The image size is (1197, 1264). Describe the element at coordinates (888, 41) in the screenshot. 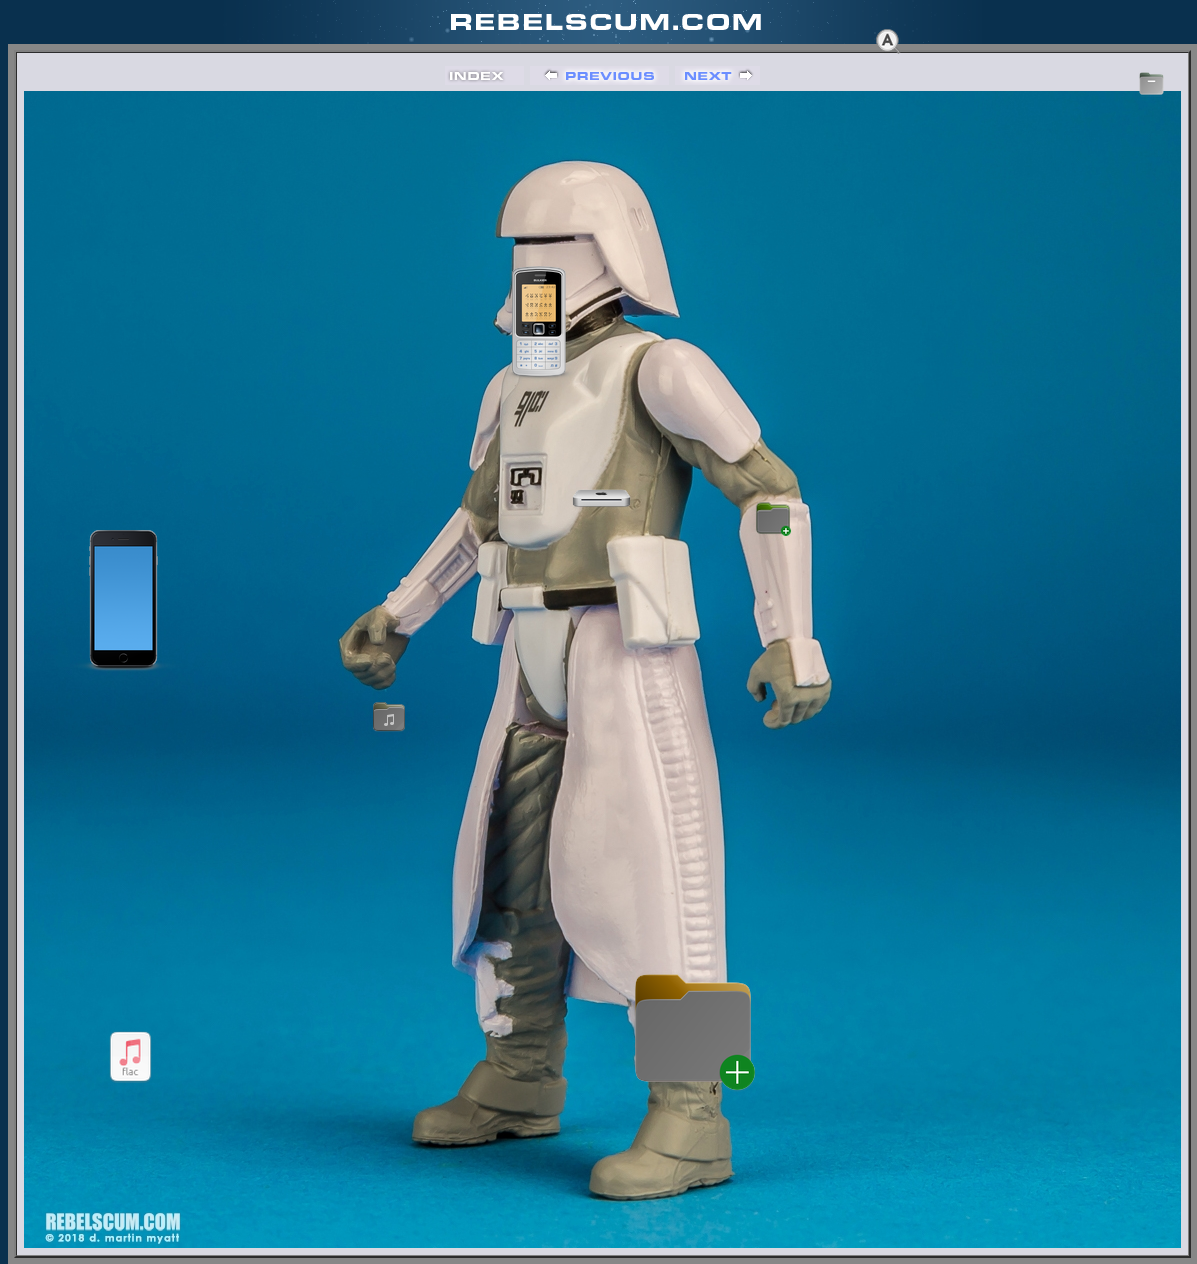

I see `find text or search within document` at that location.